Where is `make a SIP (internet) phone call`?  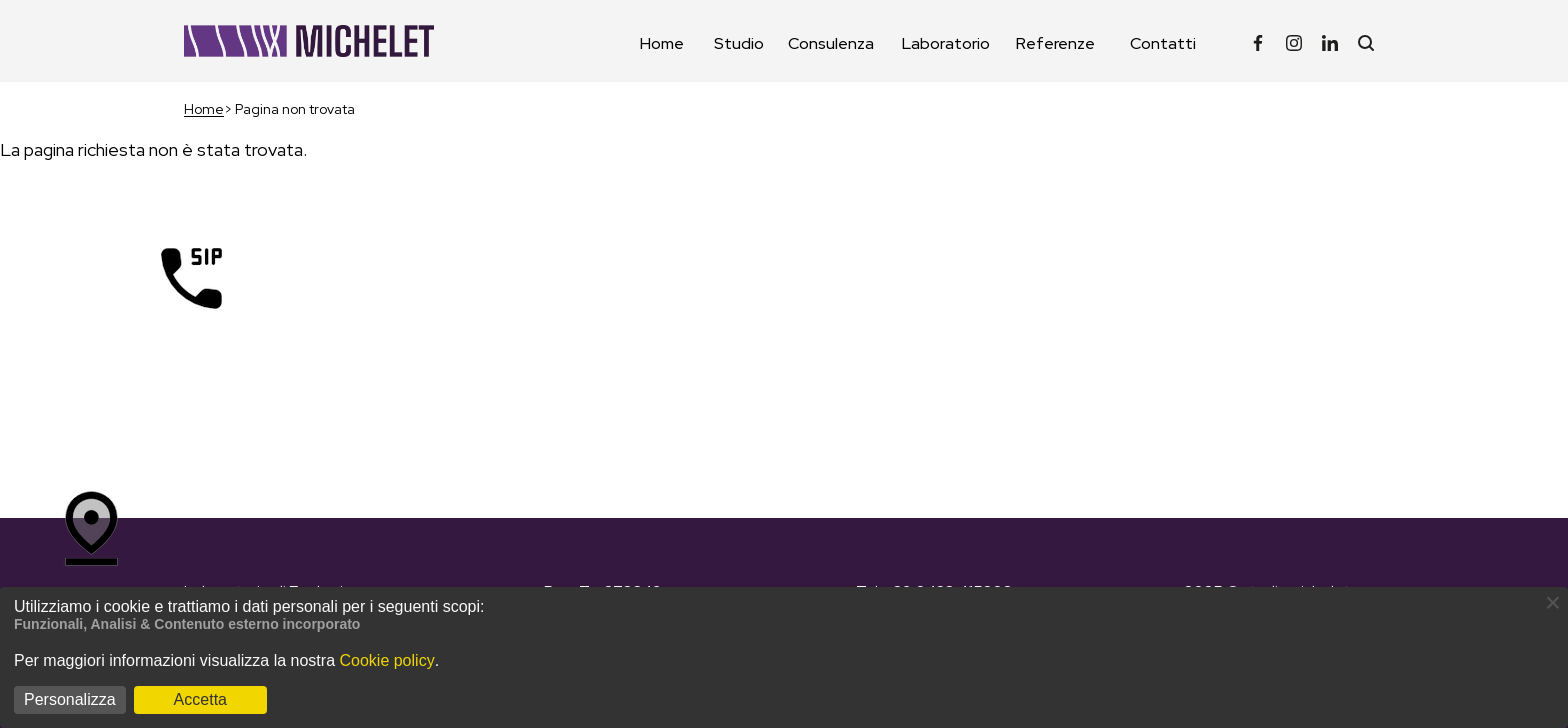
make a SIP (internet) phone call is located at coordinates (191, 278).